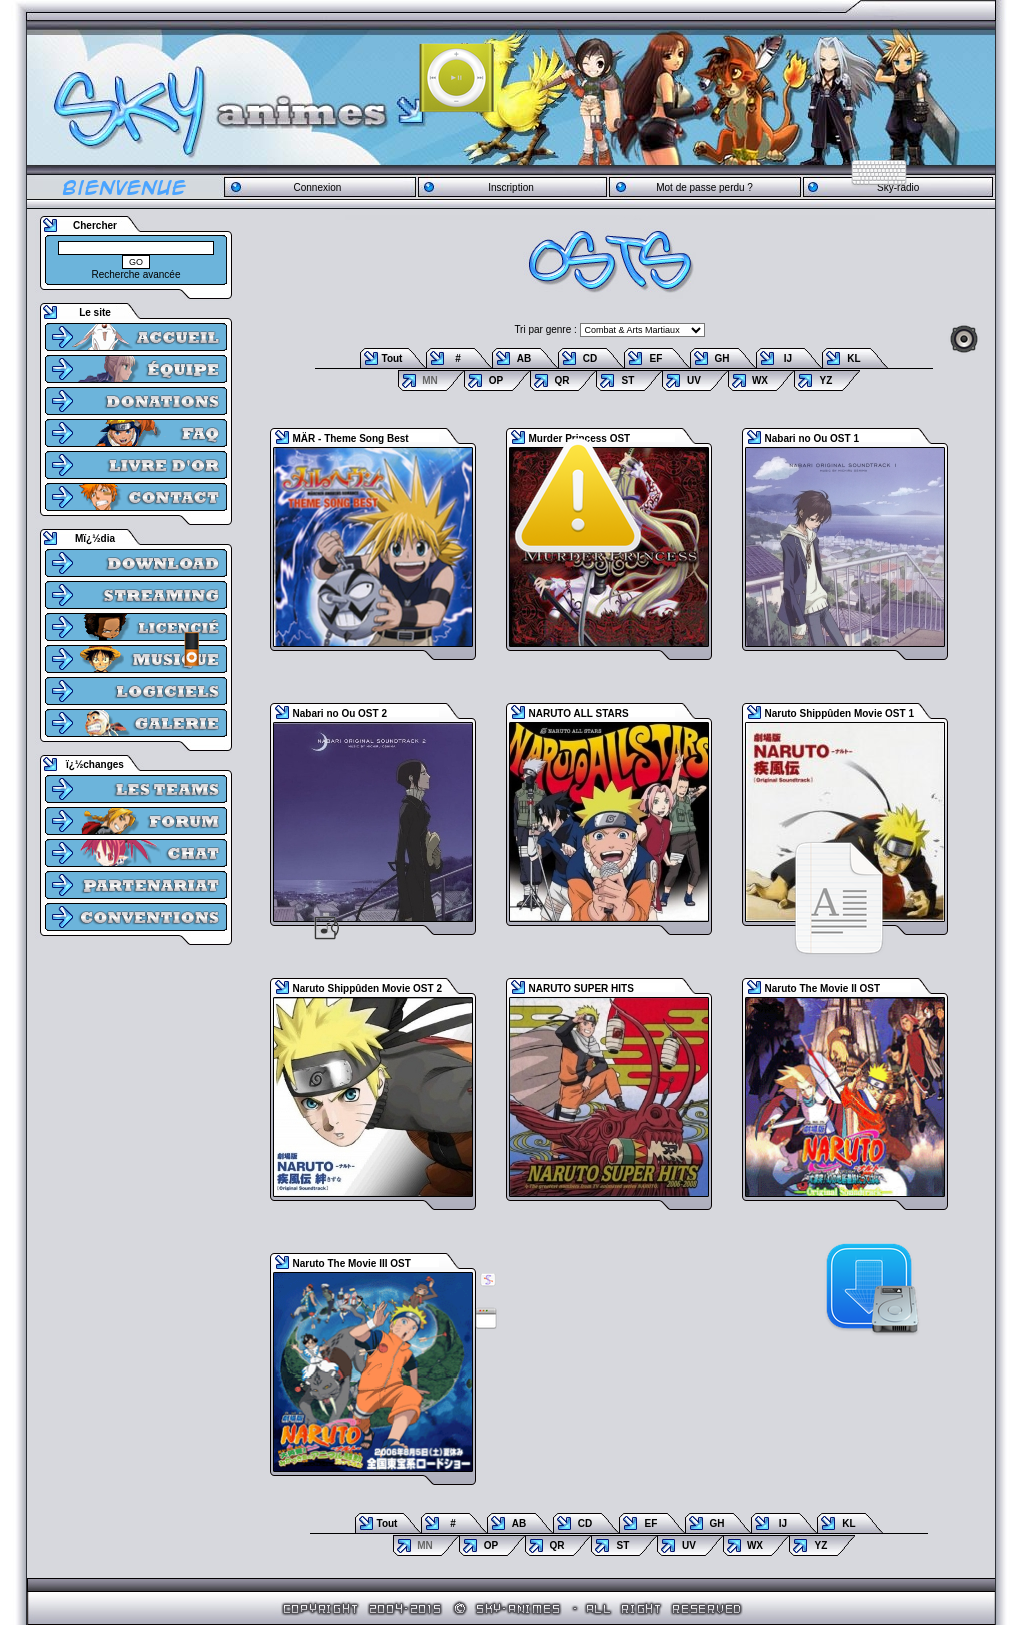  I want to click on sync music to ipod nano device, so click(191, 649).